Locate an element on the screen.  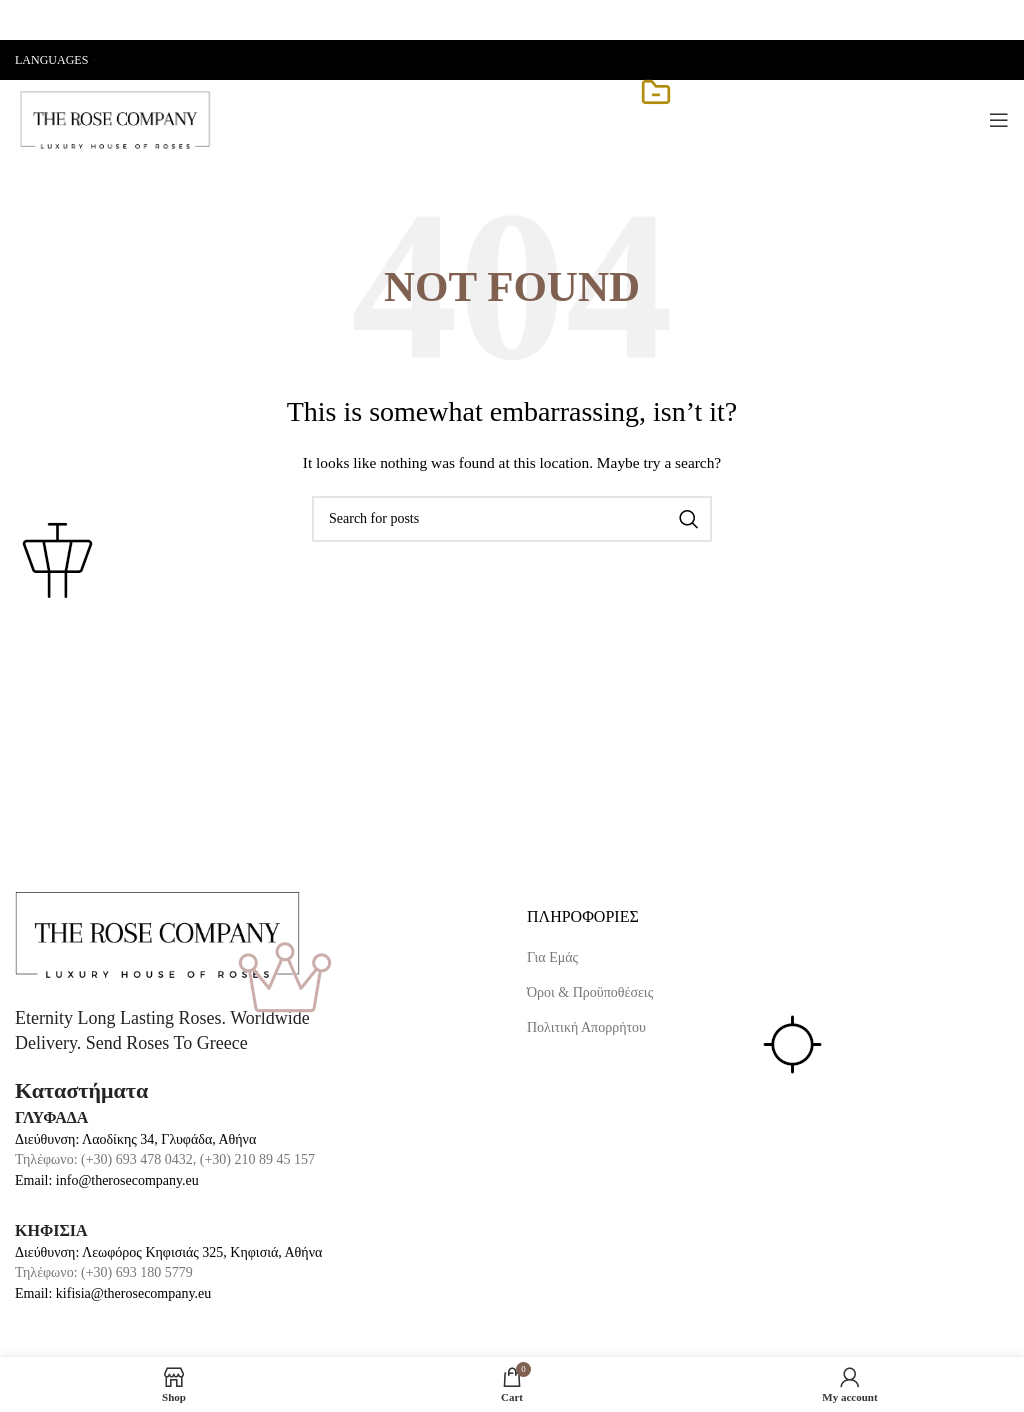
access current GPS location is located at coordinates (792, 1044).